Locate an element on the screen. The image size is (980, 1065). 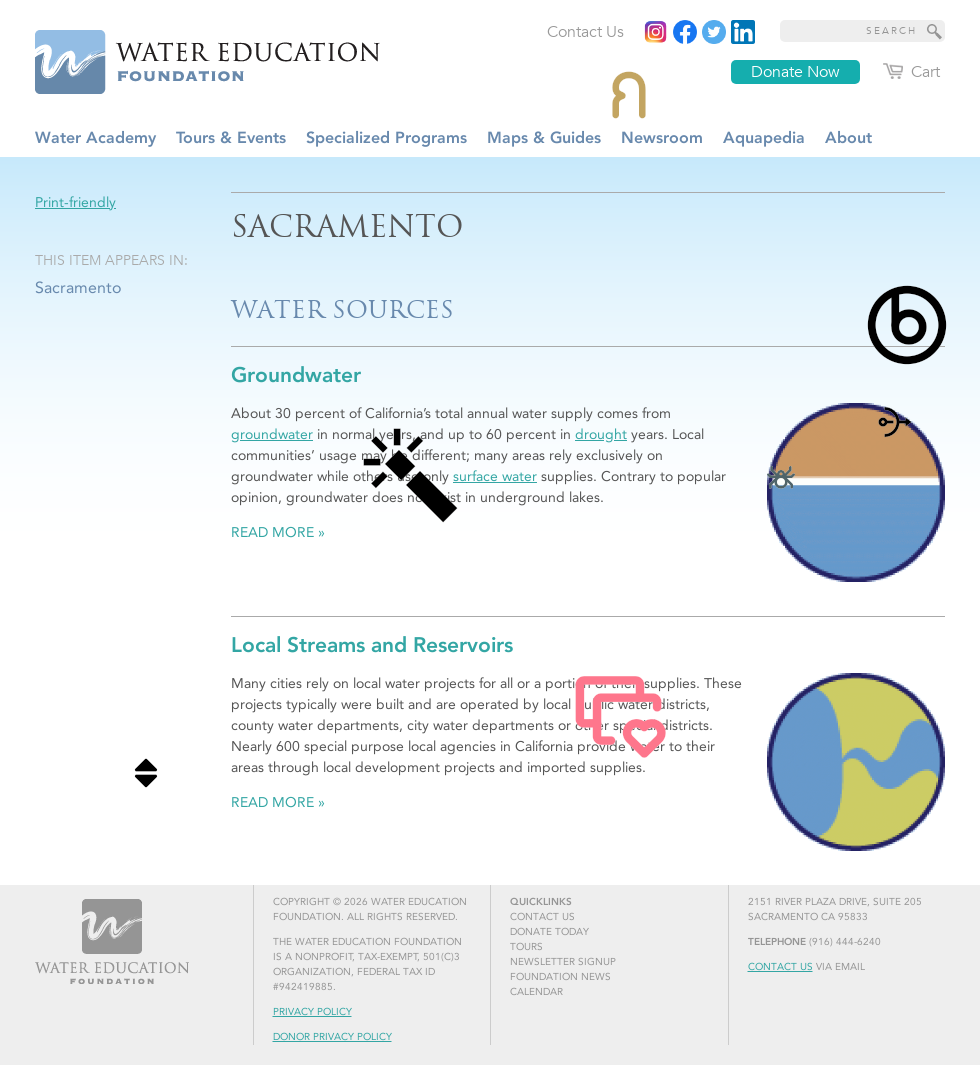
configure network address translation settings is located at coordinates (895, 422).